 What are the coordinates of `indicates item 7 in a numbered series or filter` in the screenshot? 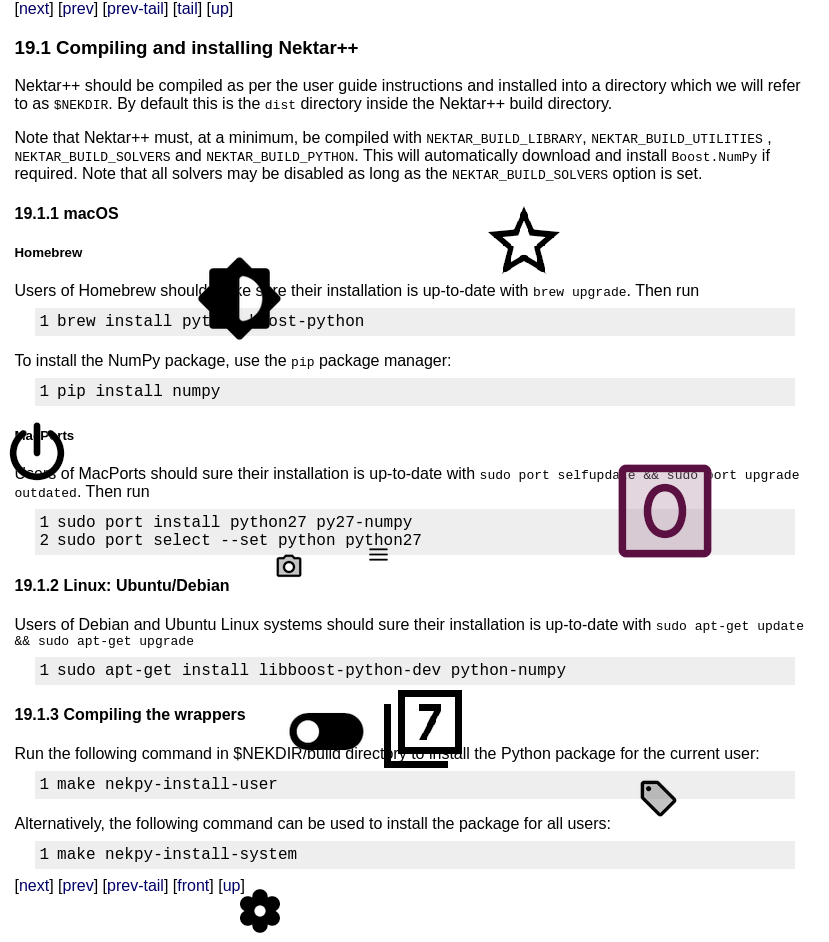 It's located at (423, 729).